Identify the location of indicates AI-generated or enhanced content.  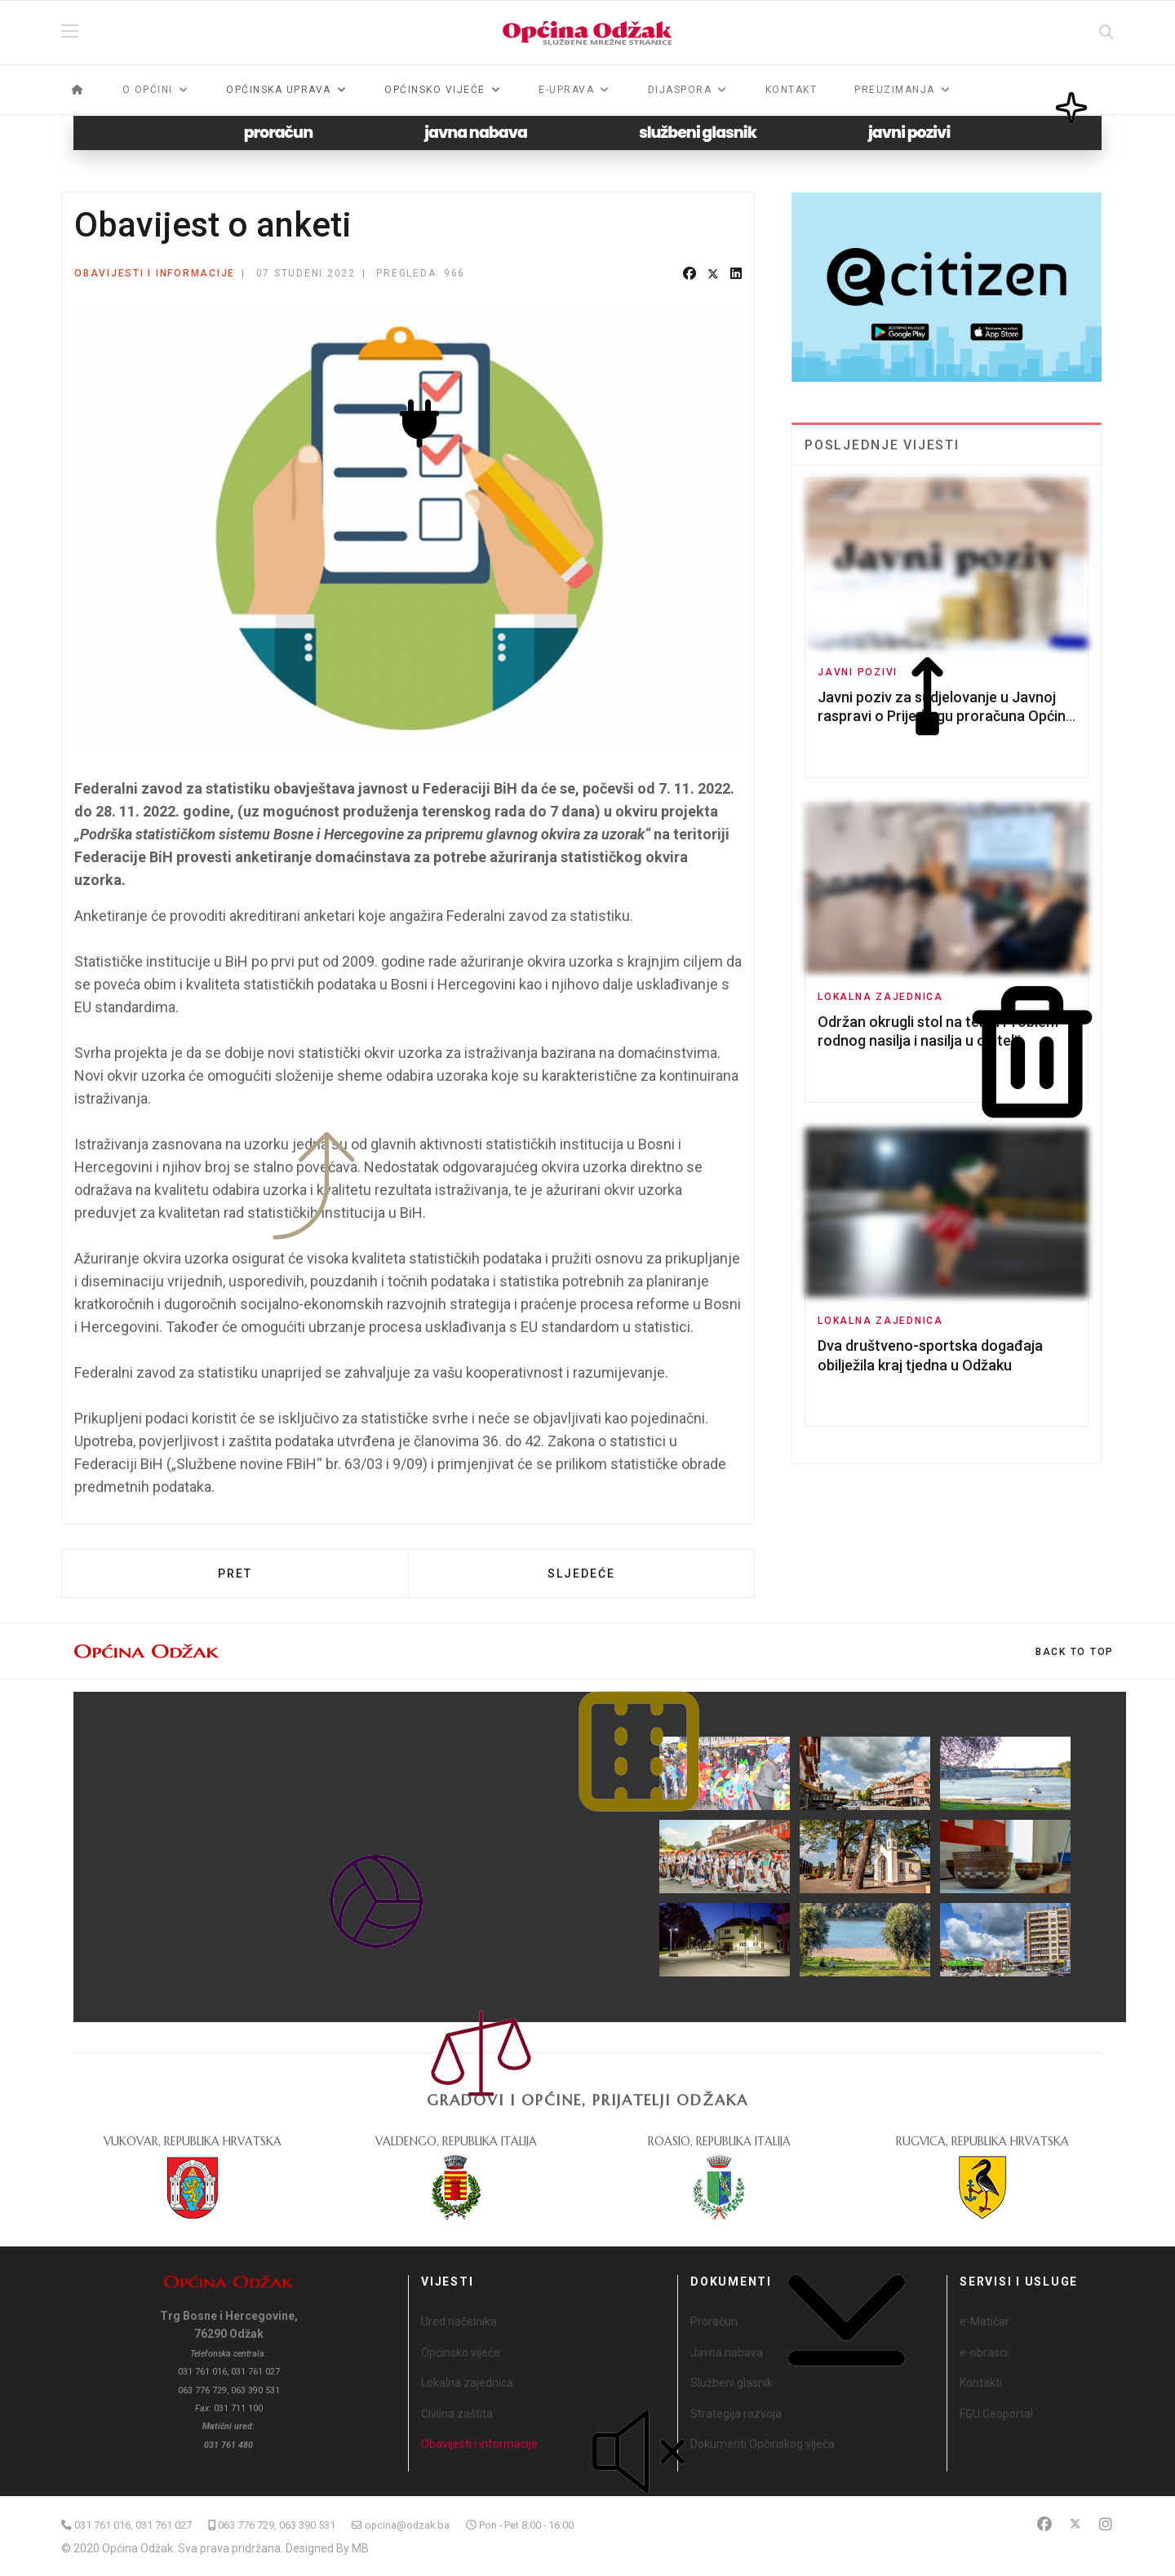
(1071, 108).